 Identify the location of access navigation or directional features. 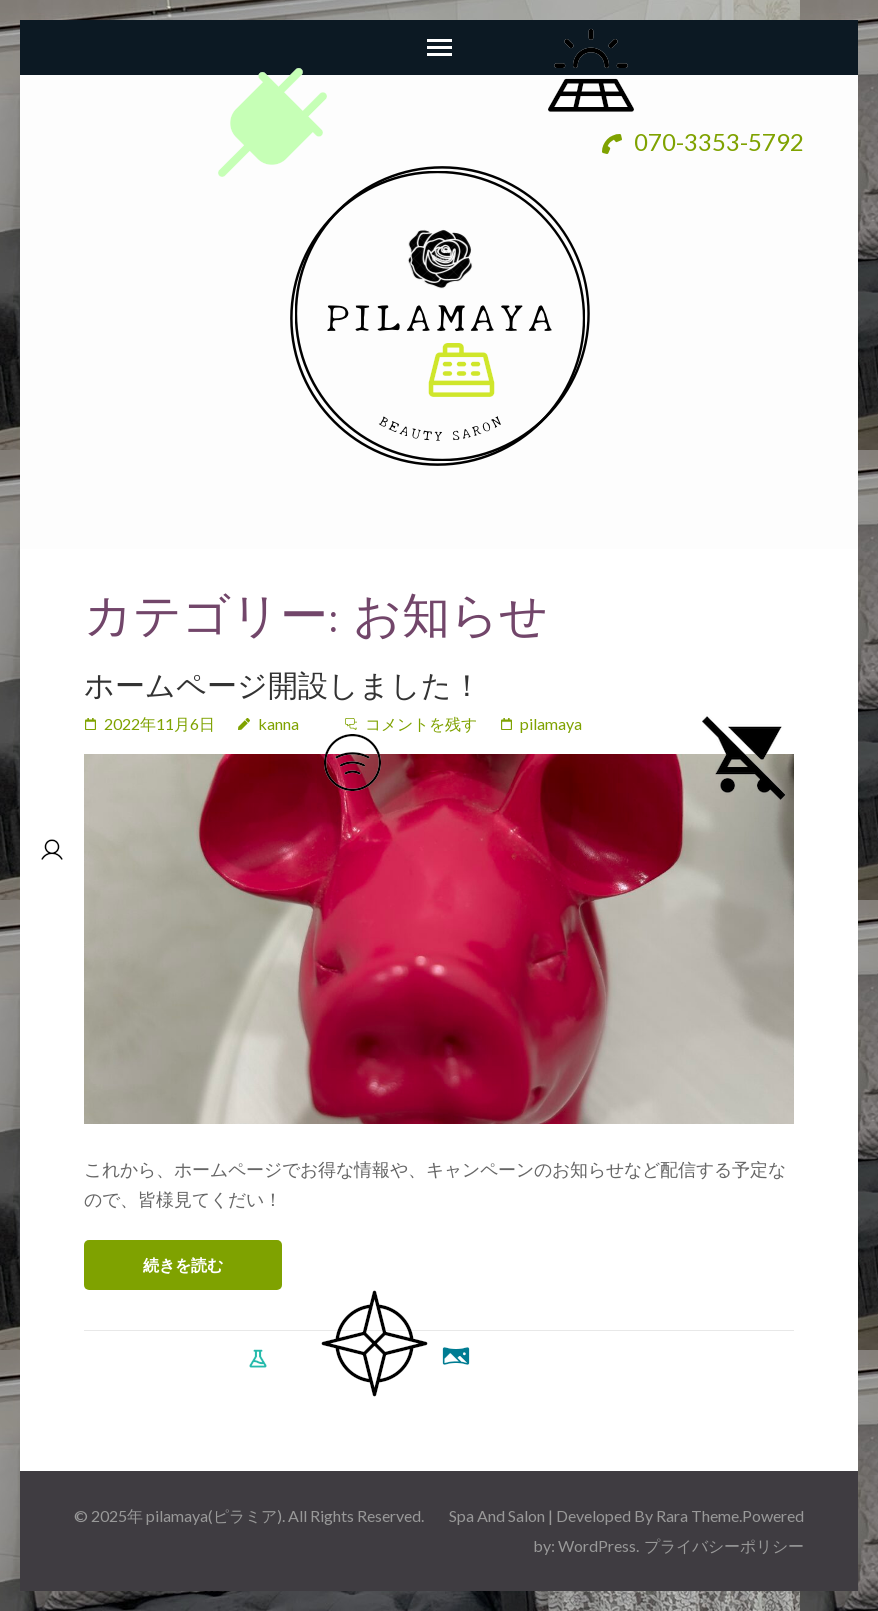
(374, 1343).